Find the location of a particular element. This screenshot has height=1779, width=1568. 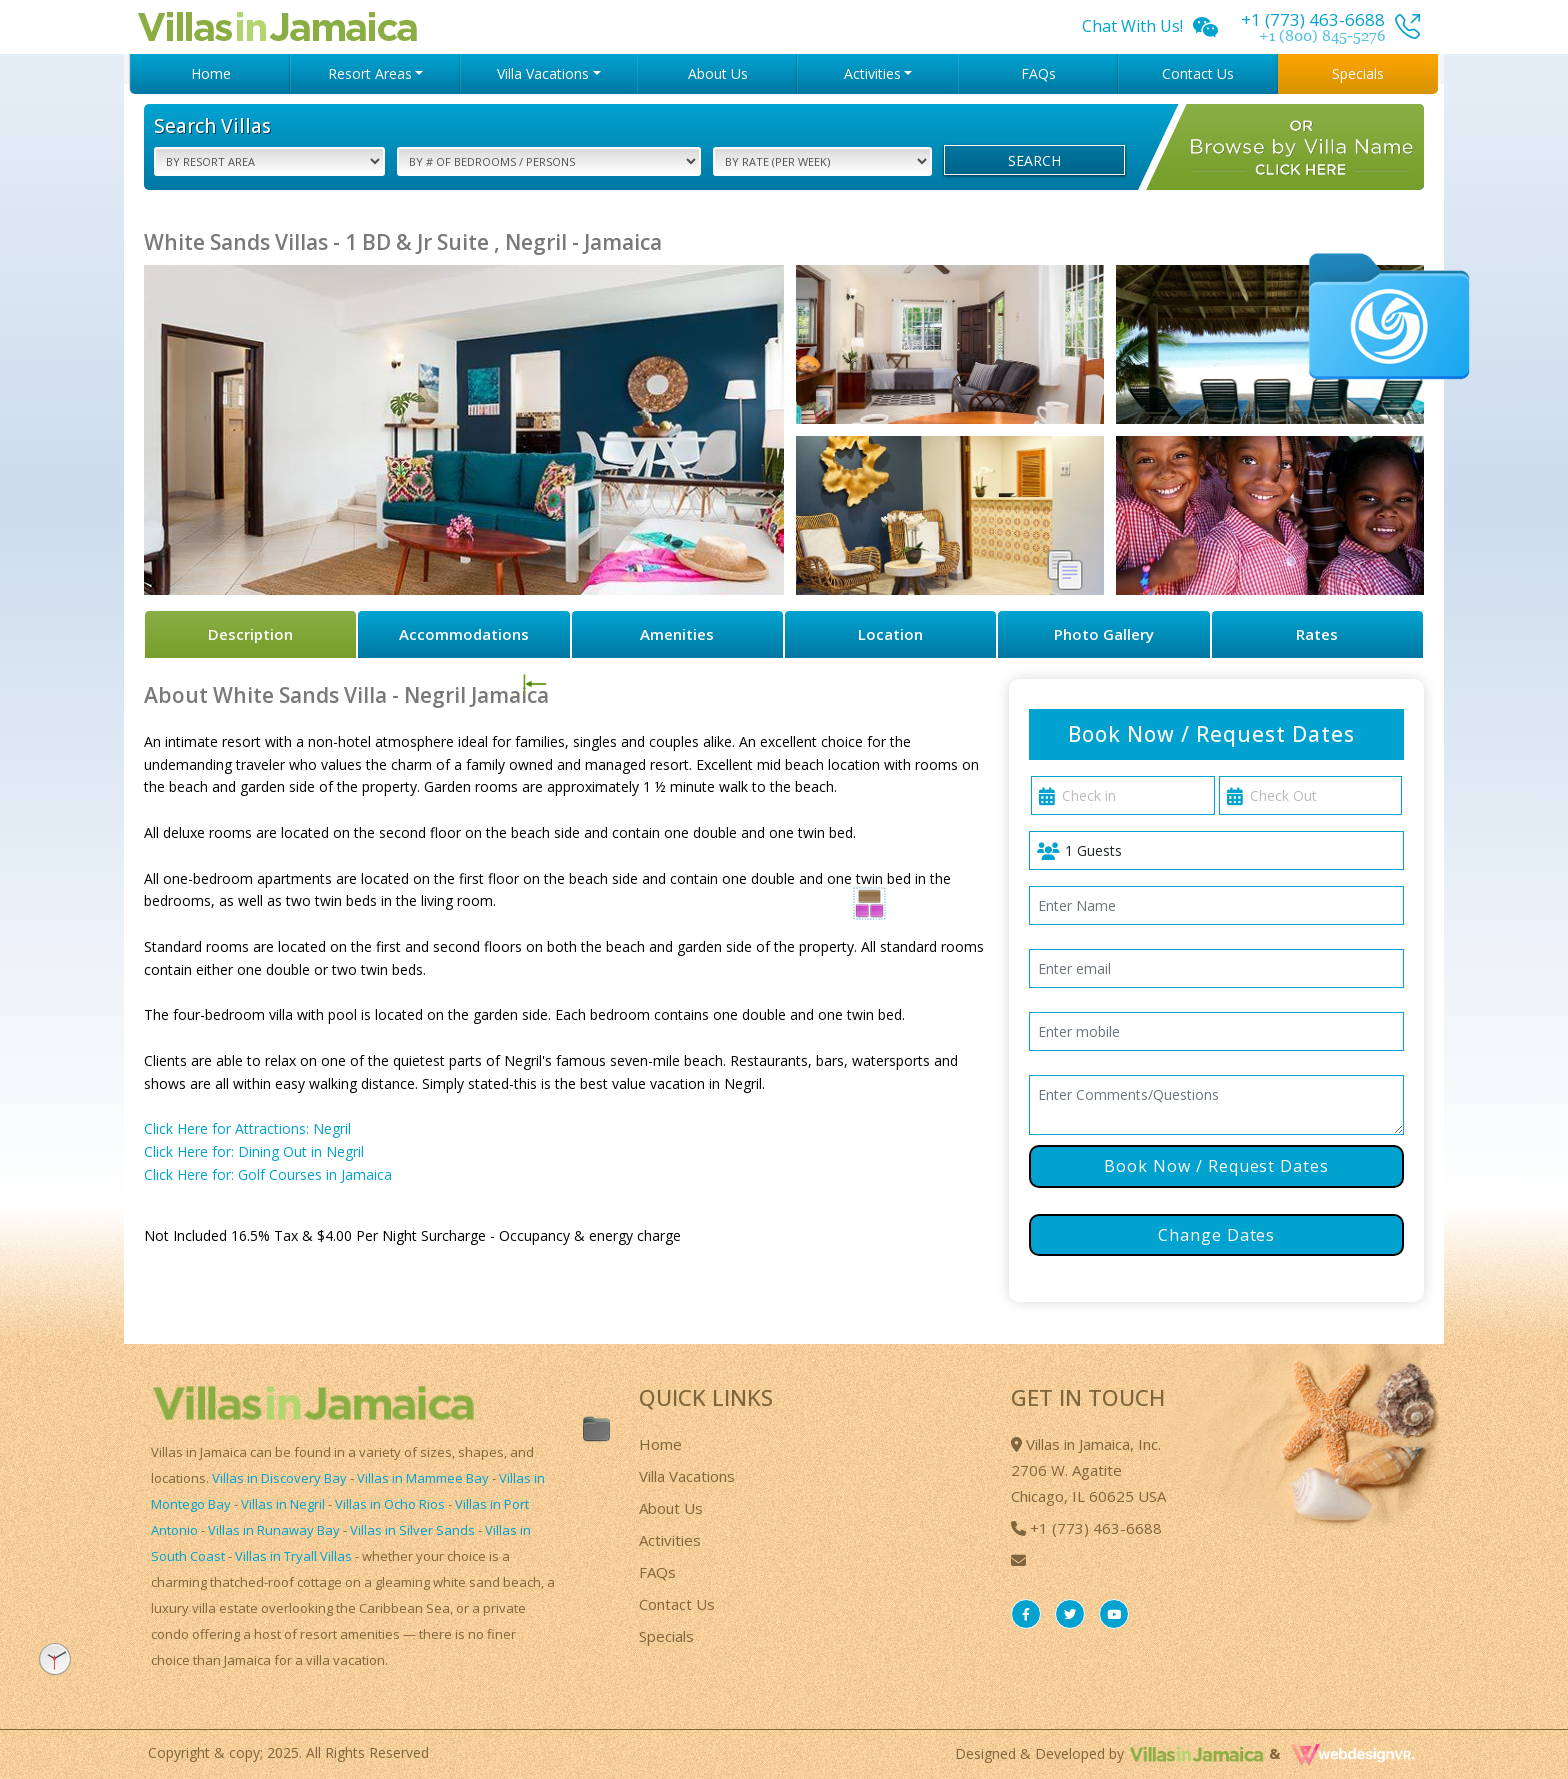

select all items in the current view is located at coordinates (869, 903).